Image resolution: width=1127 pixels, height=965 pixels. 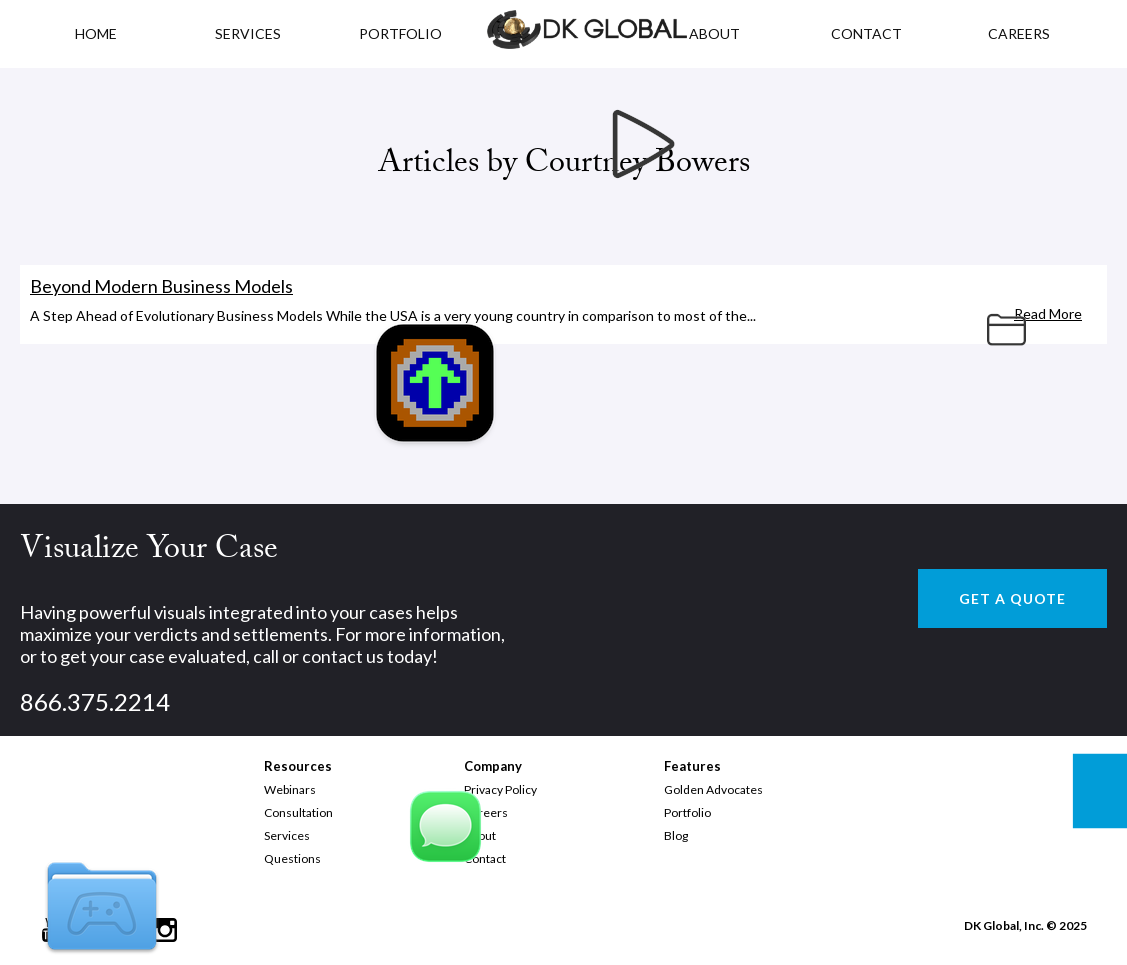 I want to click on launch the AAAAXY puzzle game, so click(x=435, y=383).